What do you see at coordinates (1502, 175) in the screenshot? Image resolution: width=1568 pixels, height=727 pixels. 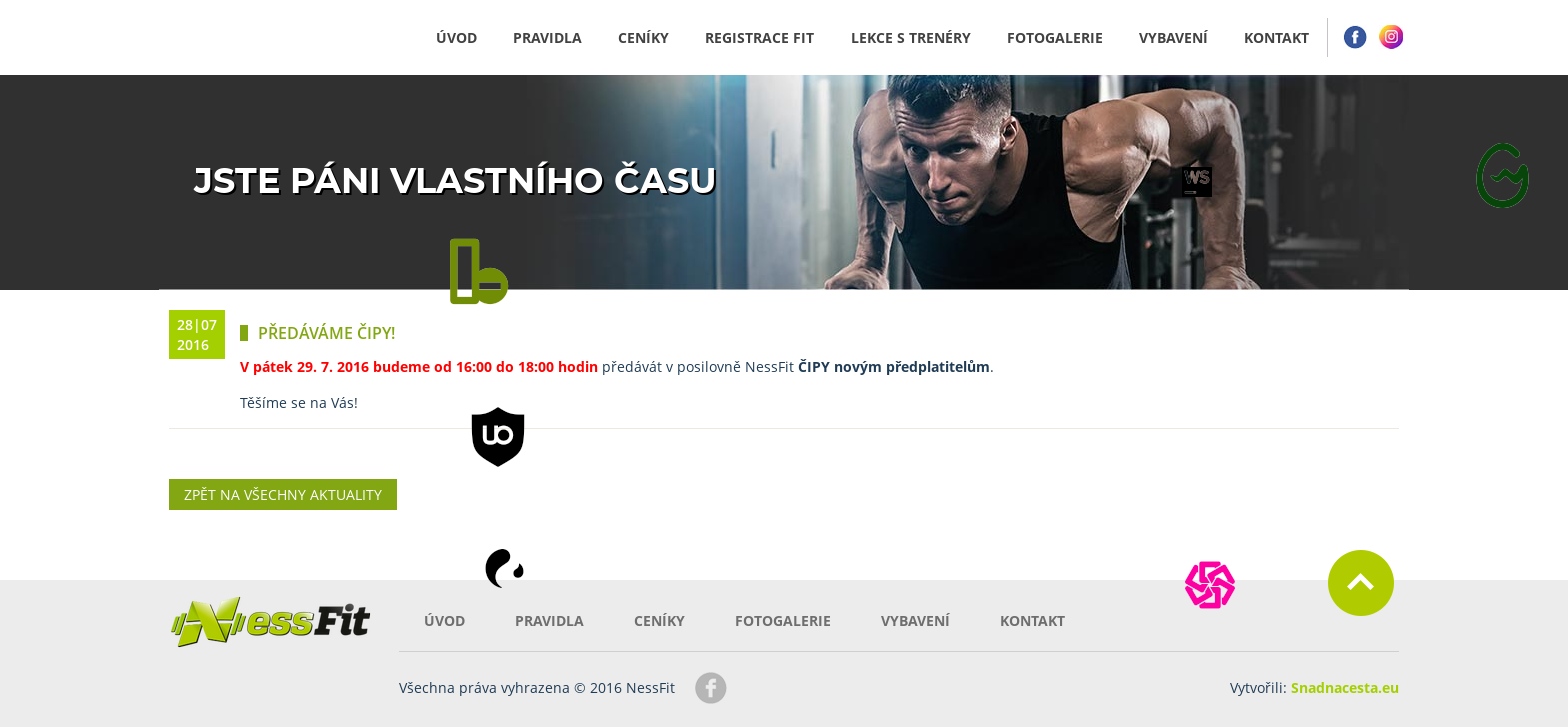 I see `open wegame gaming platform` at bounding box center [1502, 175].